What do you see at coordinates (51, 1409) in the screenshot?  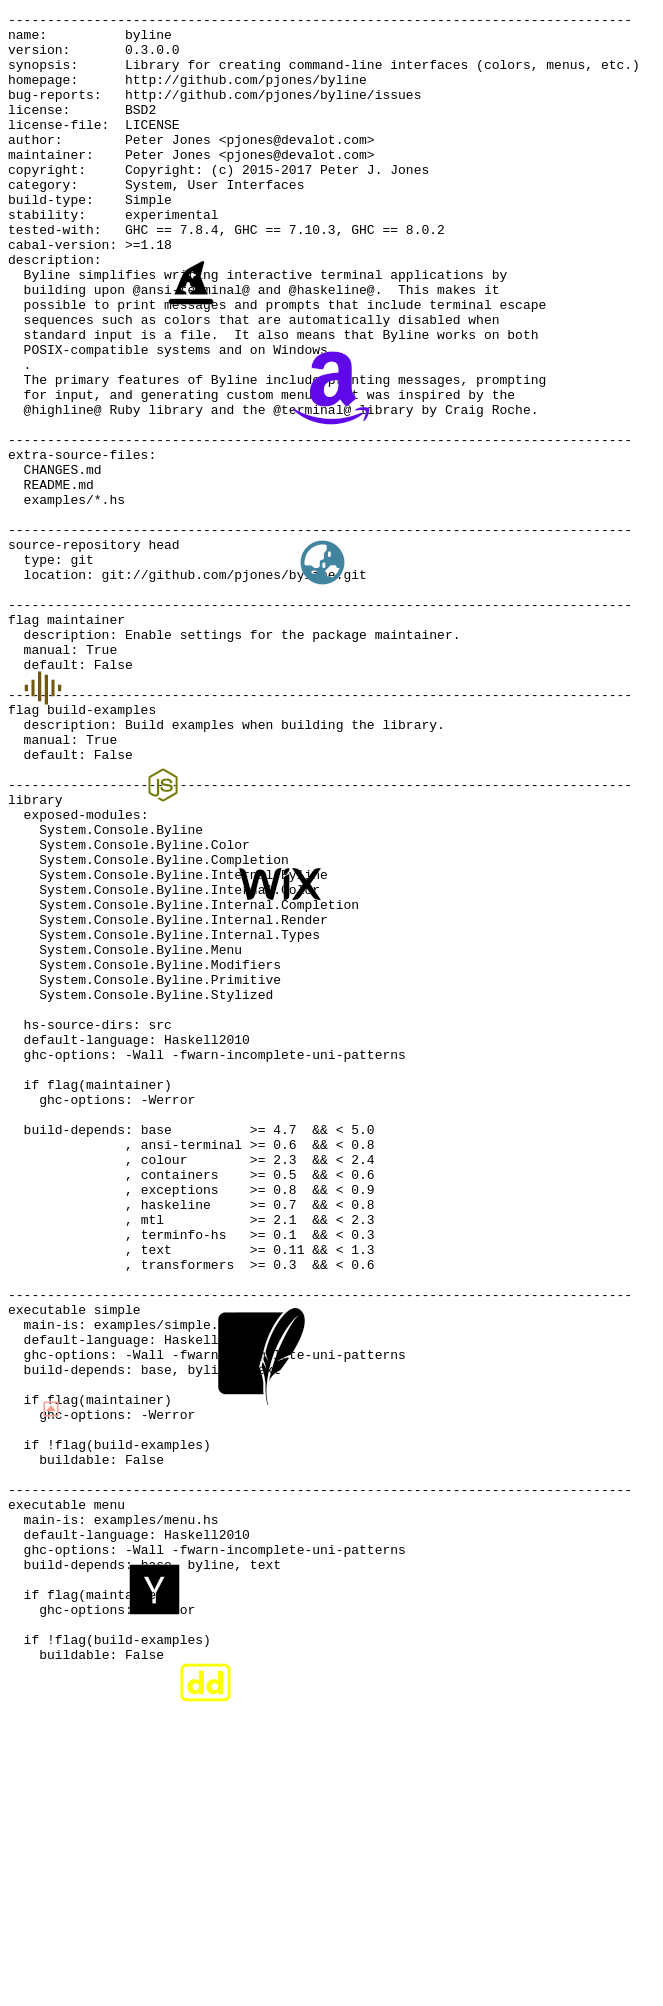 I see `expand or collapse a section upward` at bounding box center [51, 1409].